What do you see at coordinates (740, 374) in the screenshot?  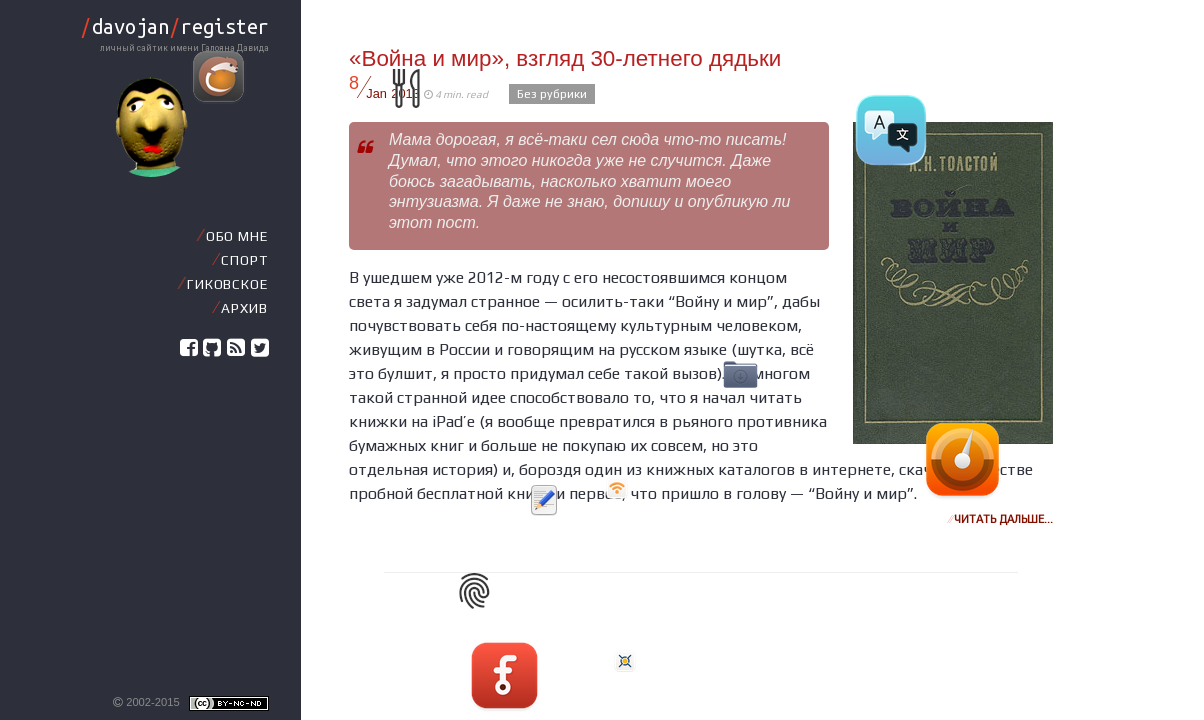 I see `access your downloads folder` at bounding box center [740, 374].